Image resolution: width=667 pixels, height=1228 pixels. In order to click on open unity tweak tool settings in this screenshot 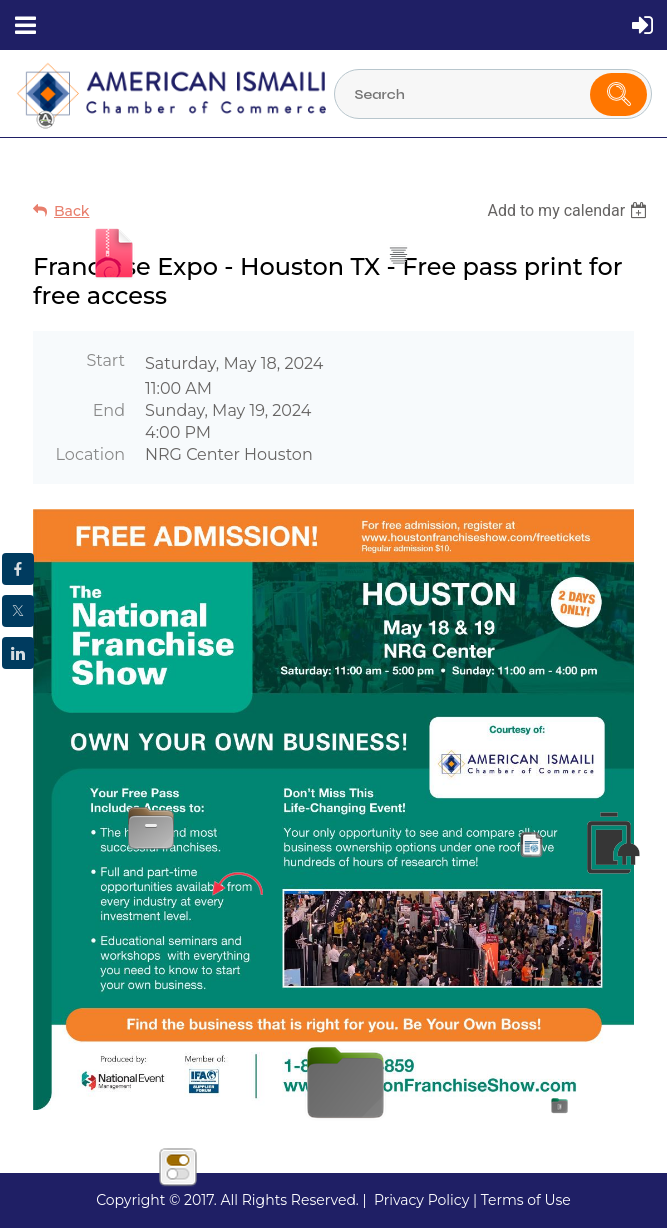, I will do `click(178, 1167)`.